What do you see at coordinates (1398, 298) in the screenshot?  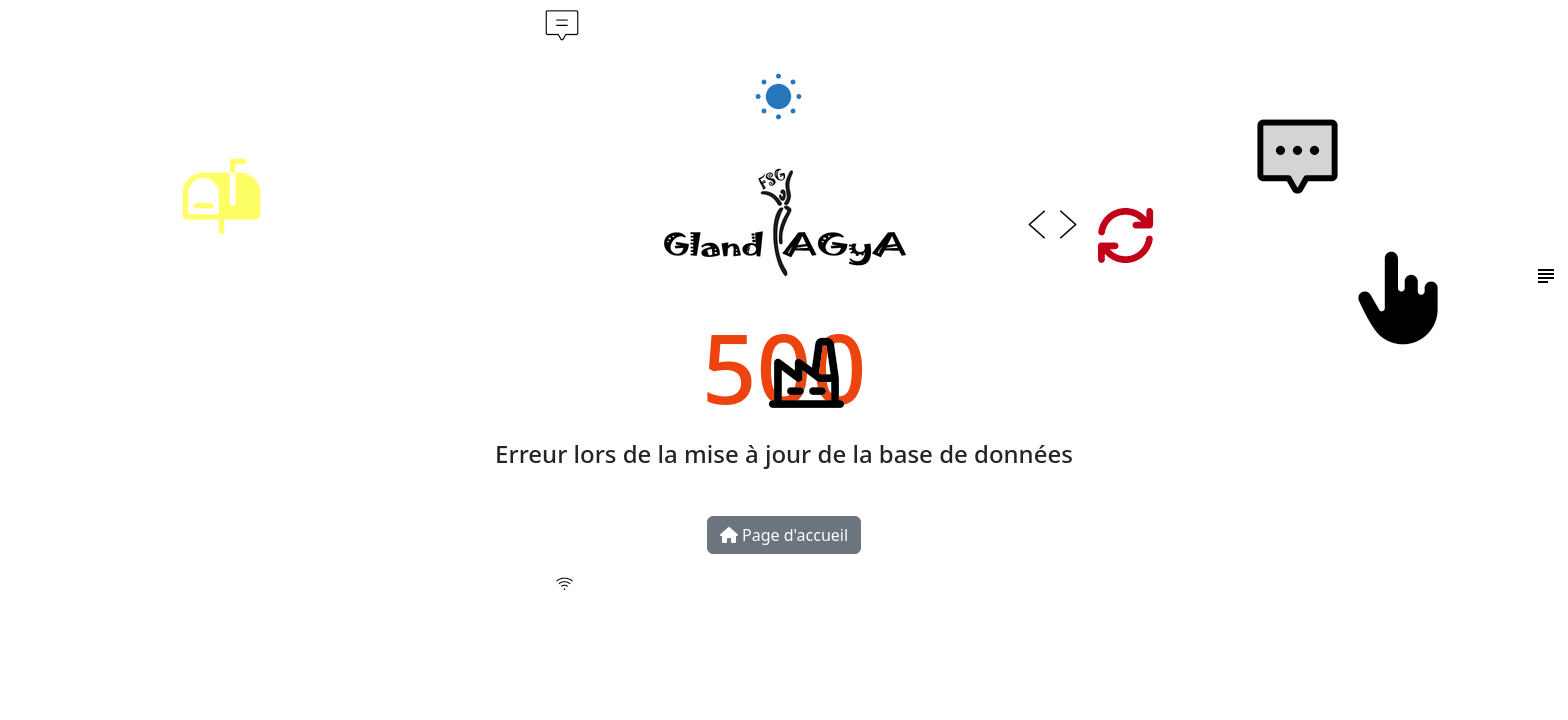 I see `tap or click to interact` at bounding box center [1398, 298].